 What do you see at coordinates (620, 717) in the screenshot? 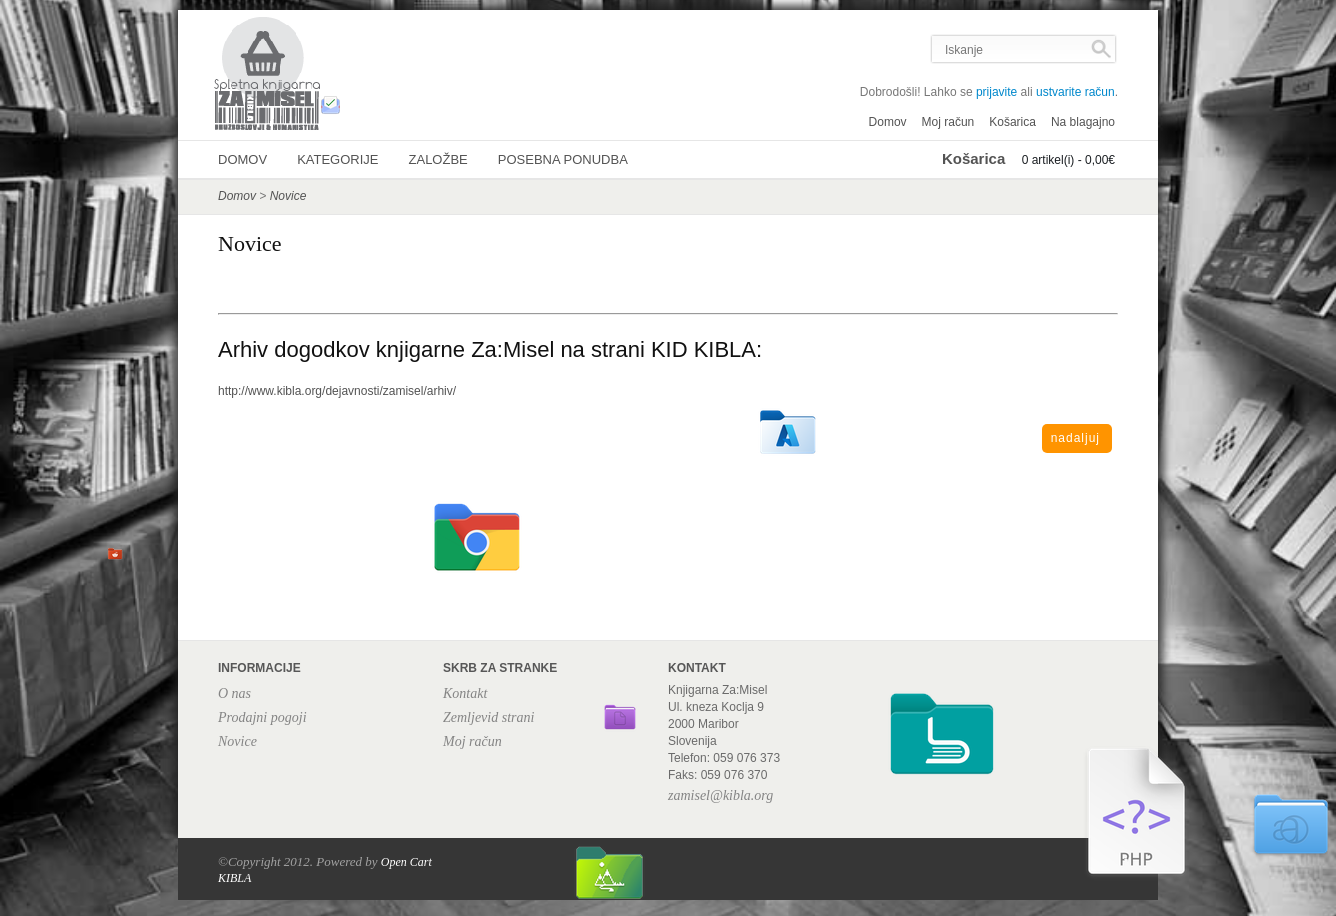
I see `open your documents folder` at bounding box center [620, 717].